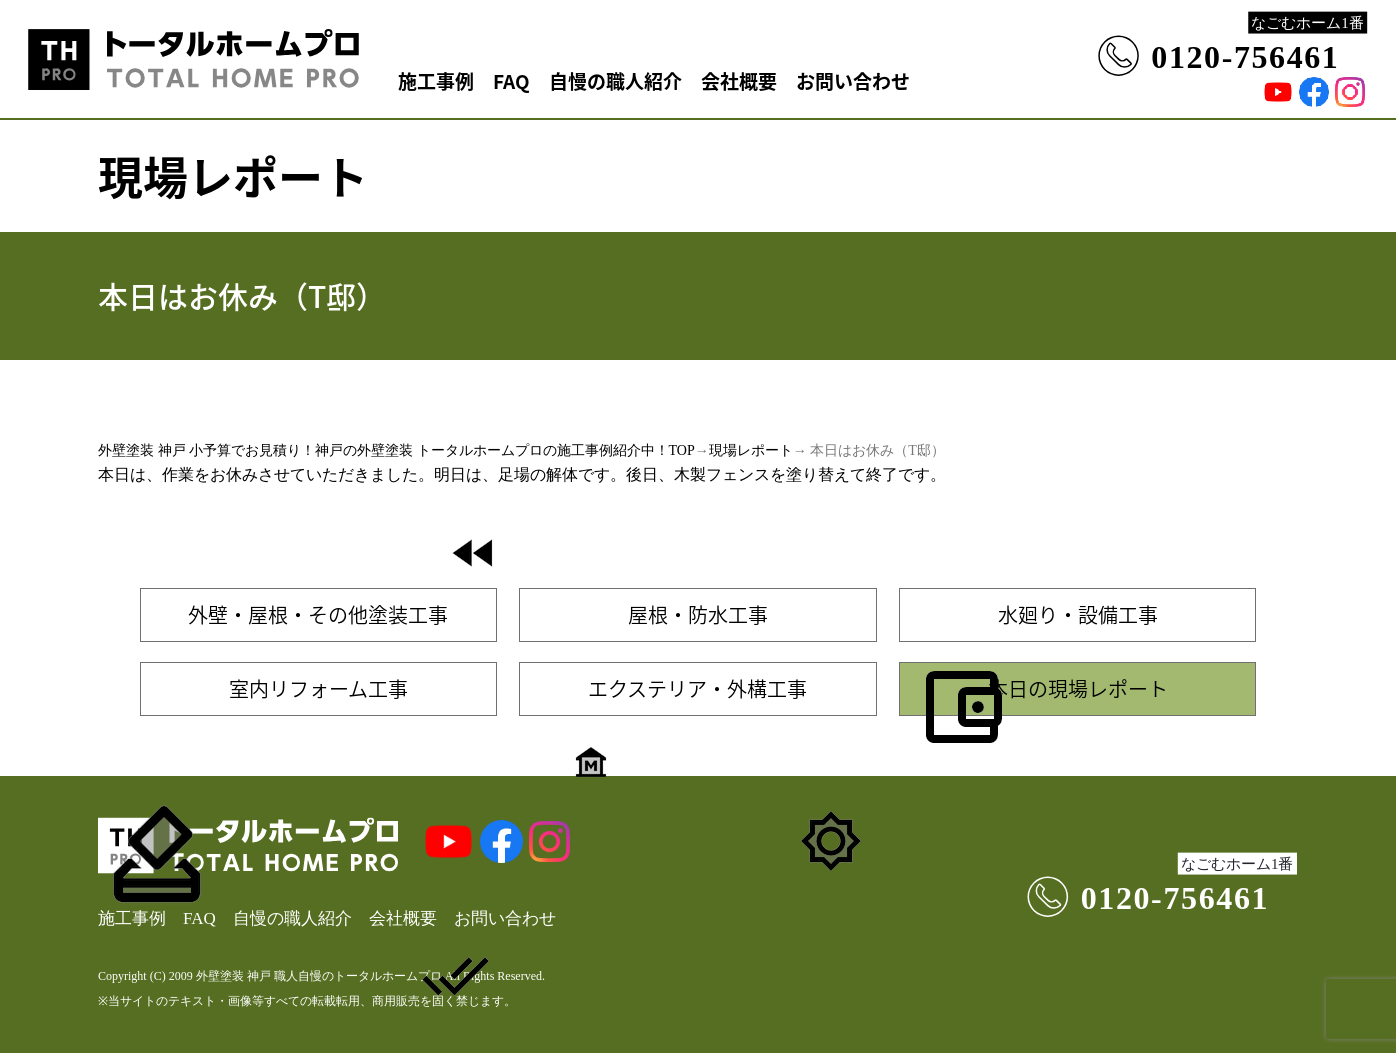 This screenshot has height=1053, width=1396. What do you see at coordinates (831, 841) in the screenshot?
I see `adjust screen brightness settings` at bounding box center [831, 841].